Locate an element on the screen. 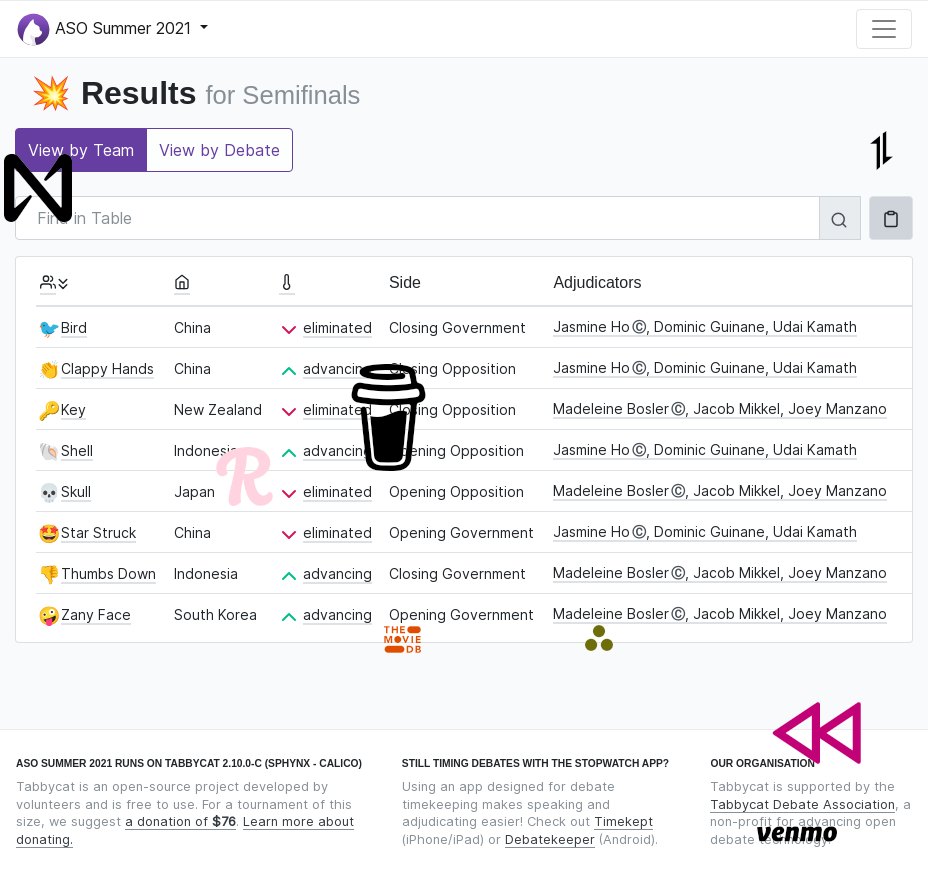  rewind media to the beginning is located at coordinates (820, 733).